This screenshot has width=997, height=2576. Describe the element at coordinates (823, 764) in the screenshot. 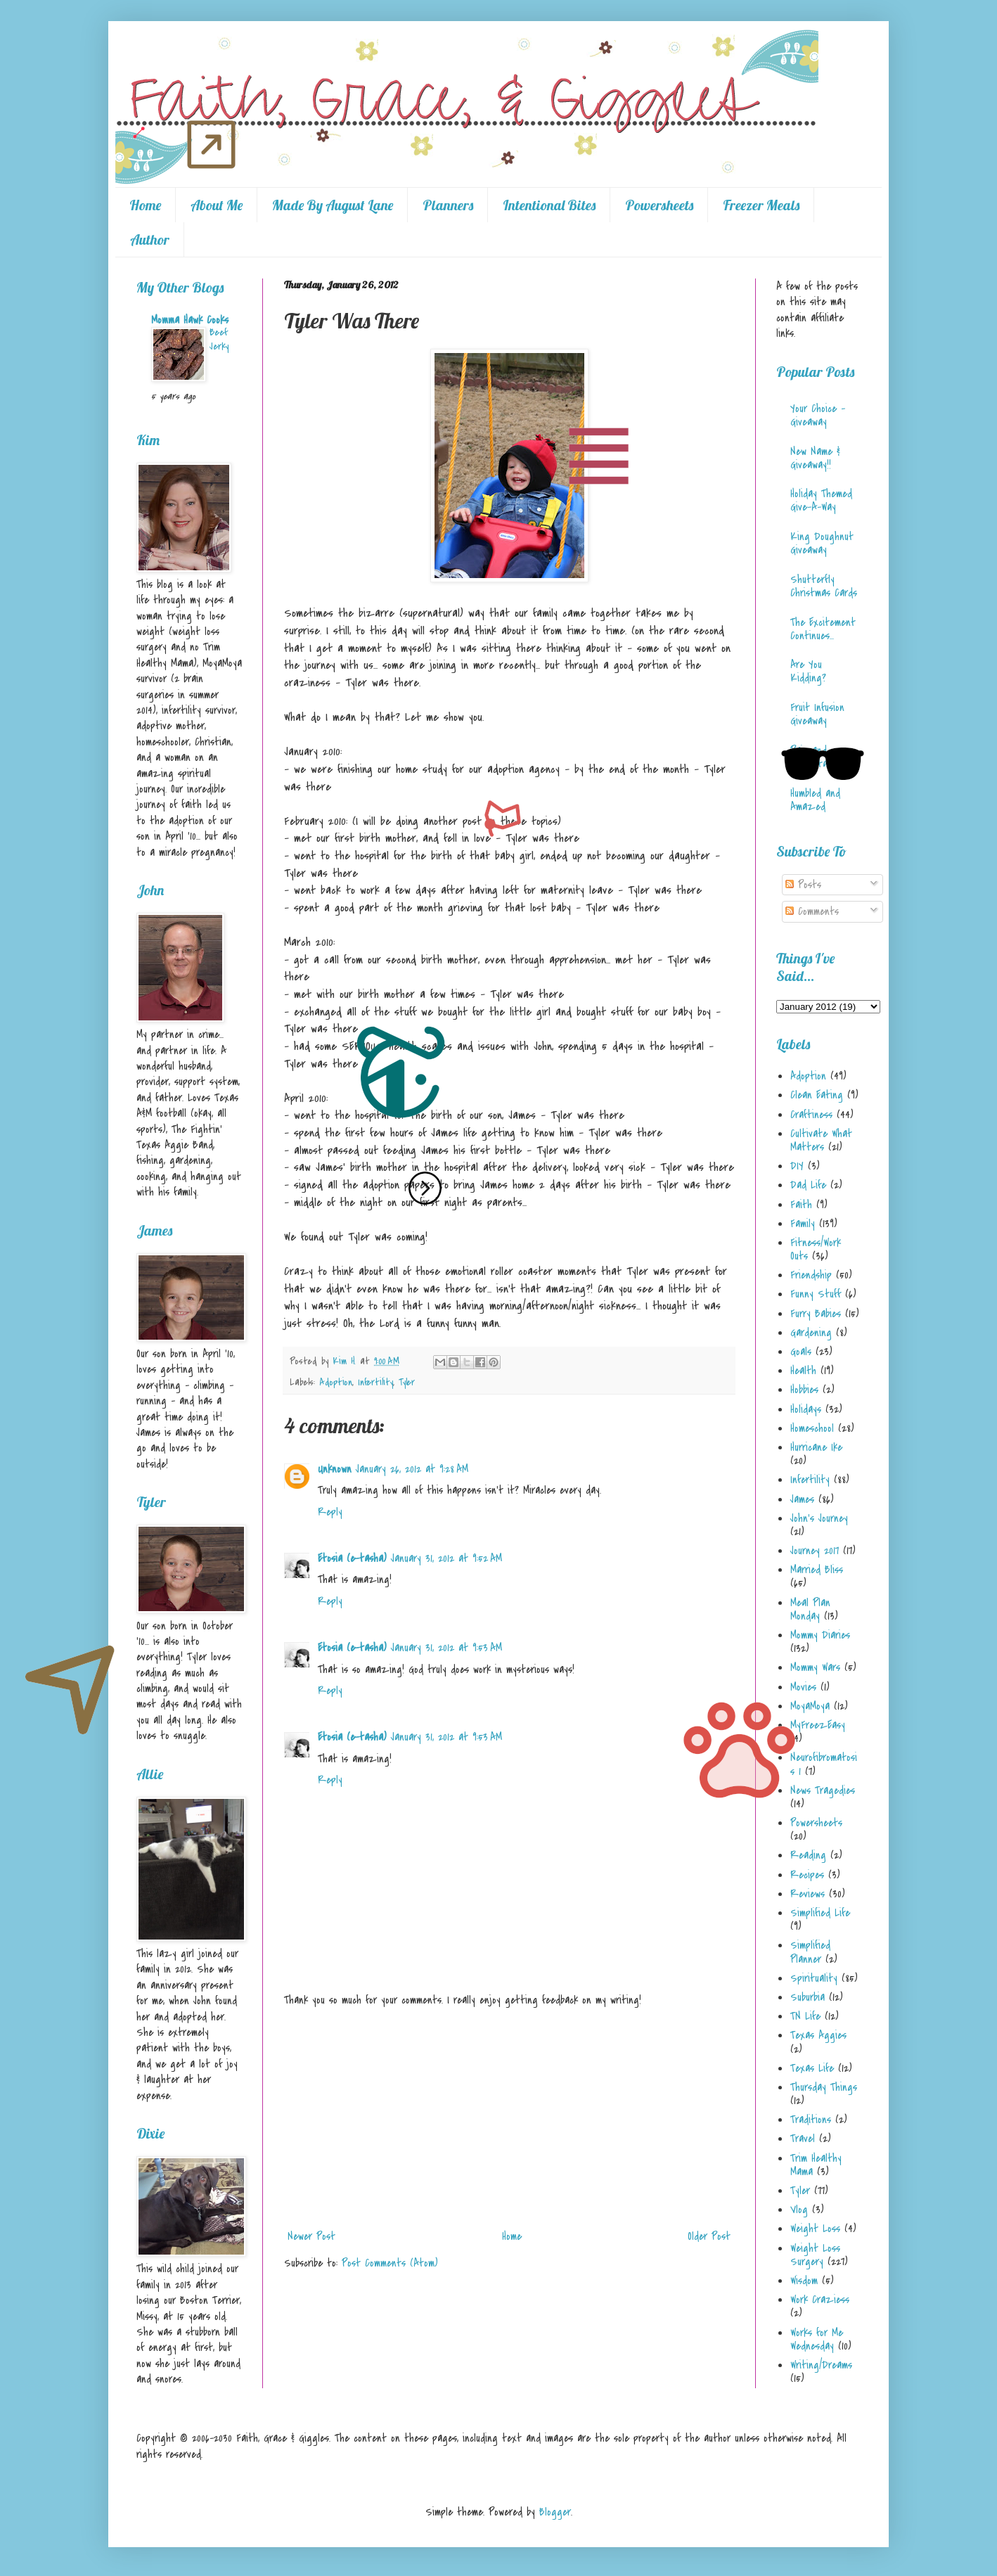

I see `enable reading mode` at that location.